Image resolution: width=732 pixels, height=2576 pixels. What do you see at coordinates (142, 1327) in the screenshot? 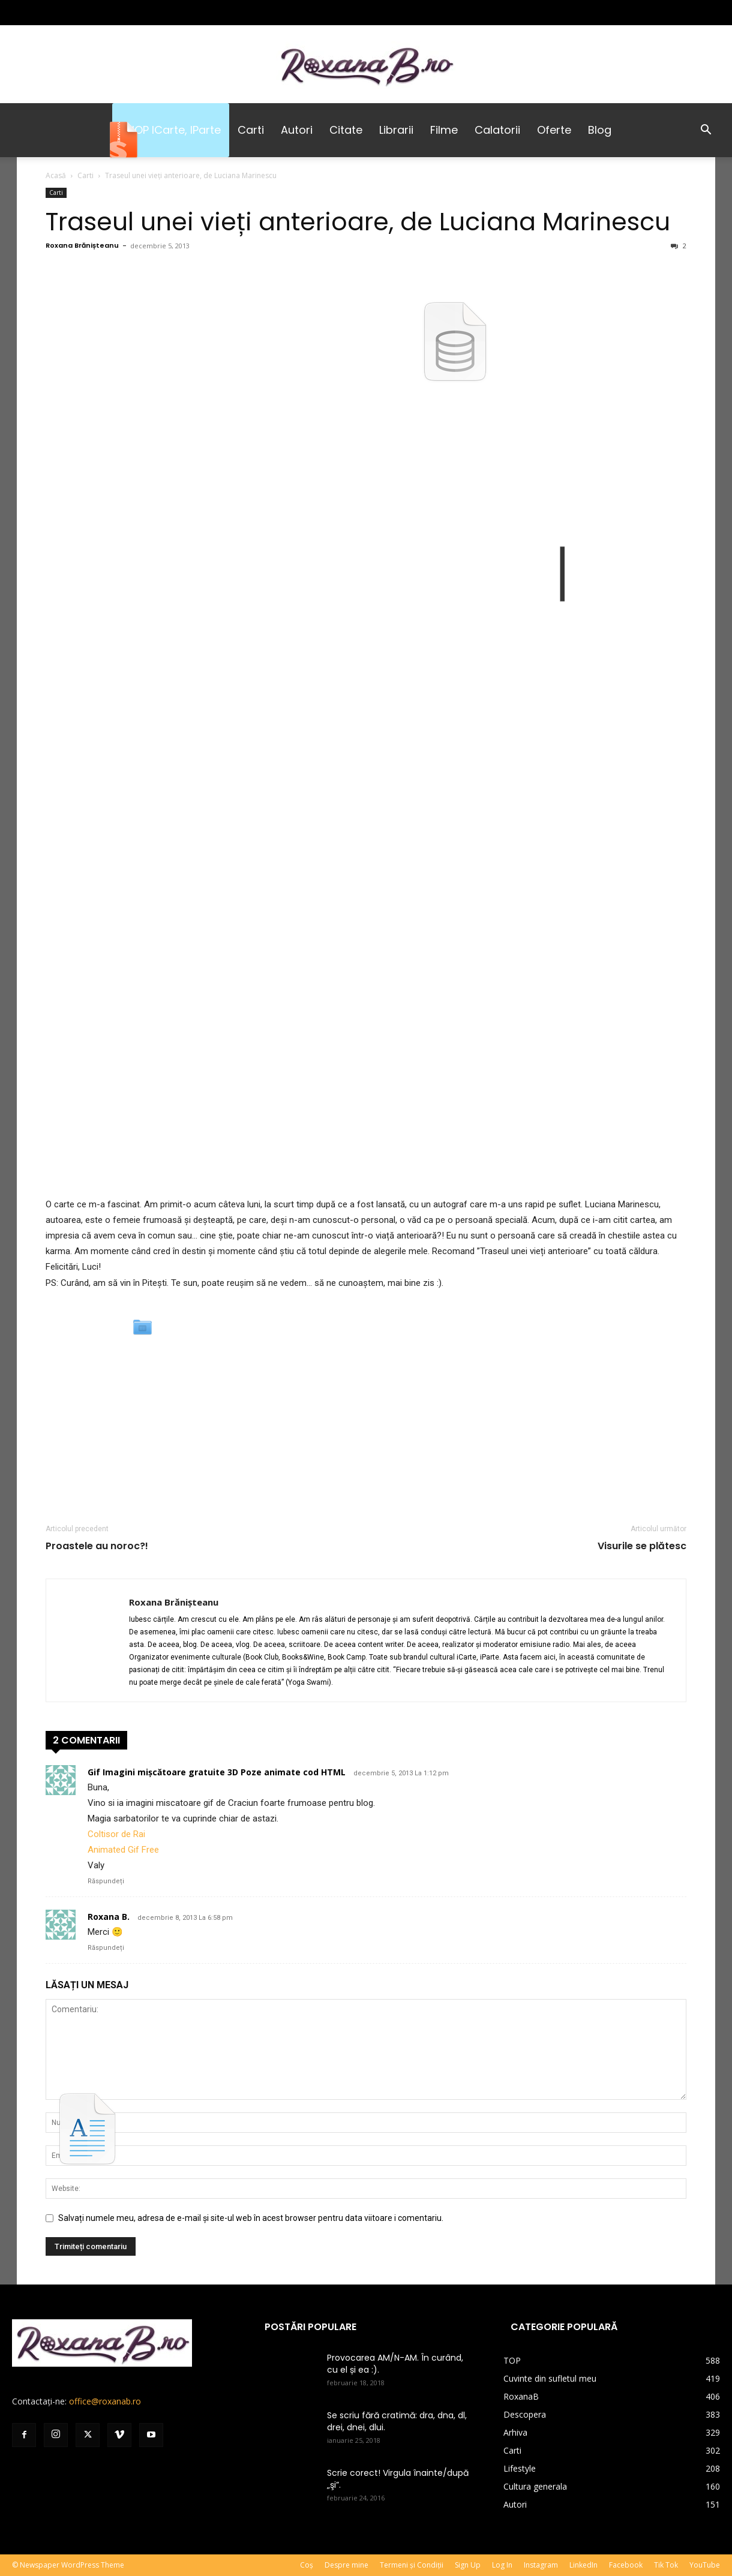
I see `open folder containing scanned OCR documents` at bounding box center [142, 1327].